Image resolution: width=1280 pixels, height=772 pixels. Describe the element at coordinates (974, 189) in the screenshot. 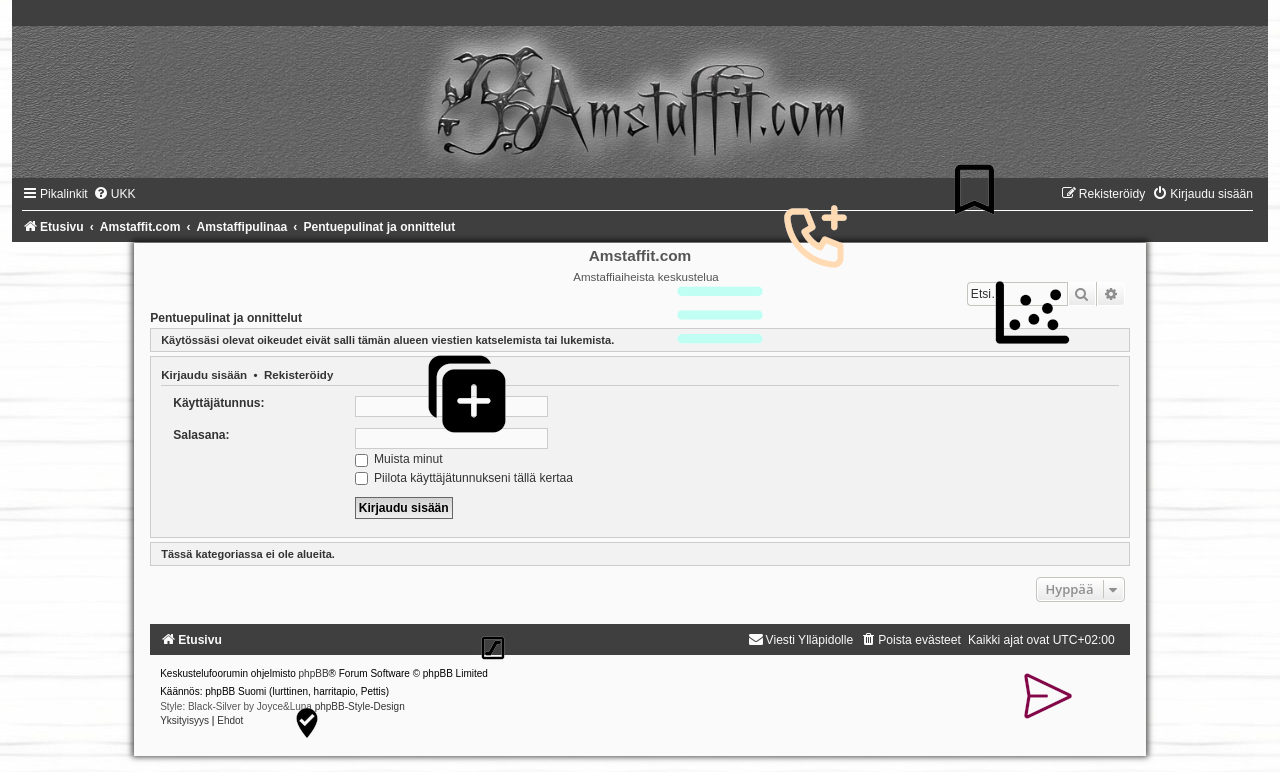

I see `save this item for later` at that location.